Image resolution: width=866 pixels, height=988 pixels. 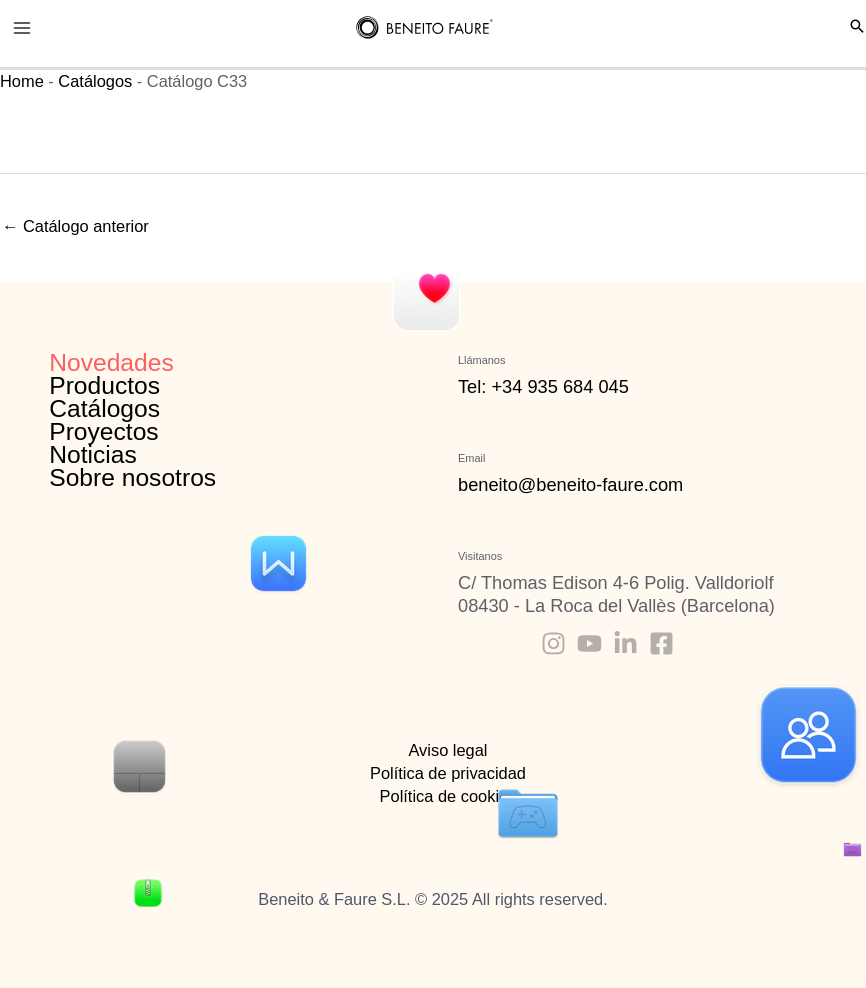 What do you see at coordinates (852, 849) in the screenshot?
I see `open desktop folder` at bounding box center [852, 849].